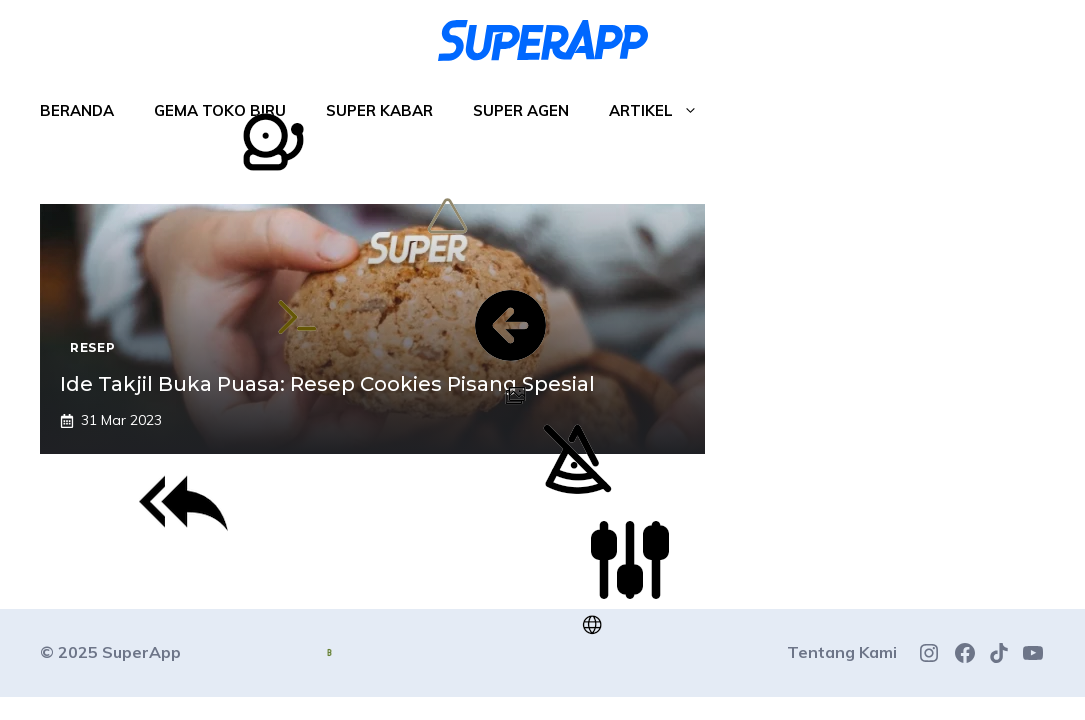 The image size is (1085, 720). What do you see at coordinates (577, 458) in the screenshot?
I see `indicates pizza is unavailable or sold out` at bounding box center [577, 458].